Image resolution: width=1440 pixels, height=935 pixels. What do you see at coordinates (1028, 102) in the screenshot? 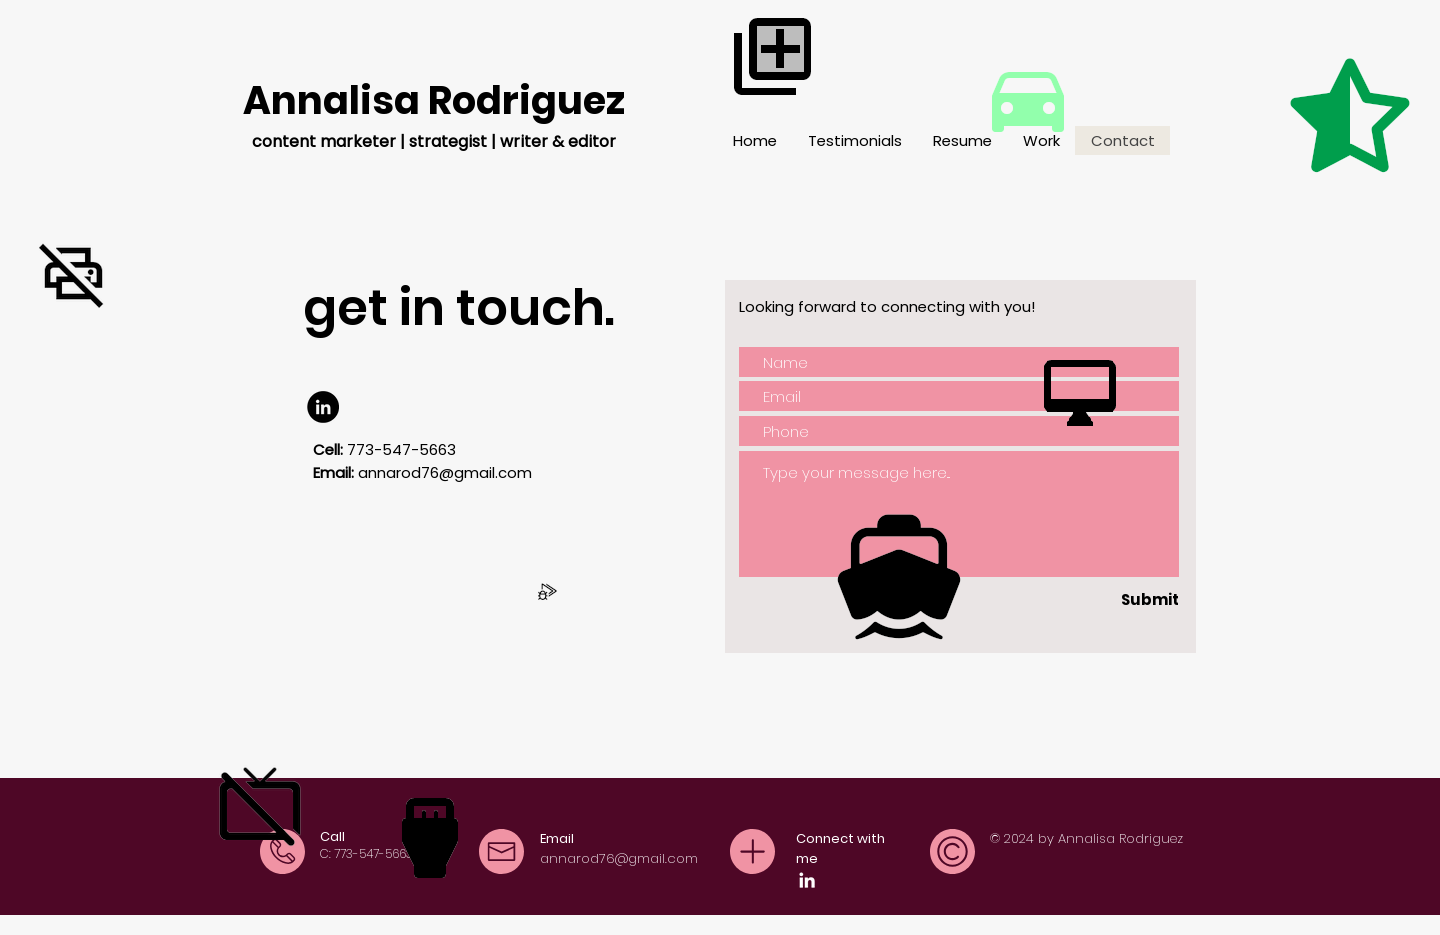
I see `access vehicle or car-related settings` at bounding box center [1028, 102].